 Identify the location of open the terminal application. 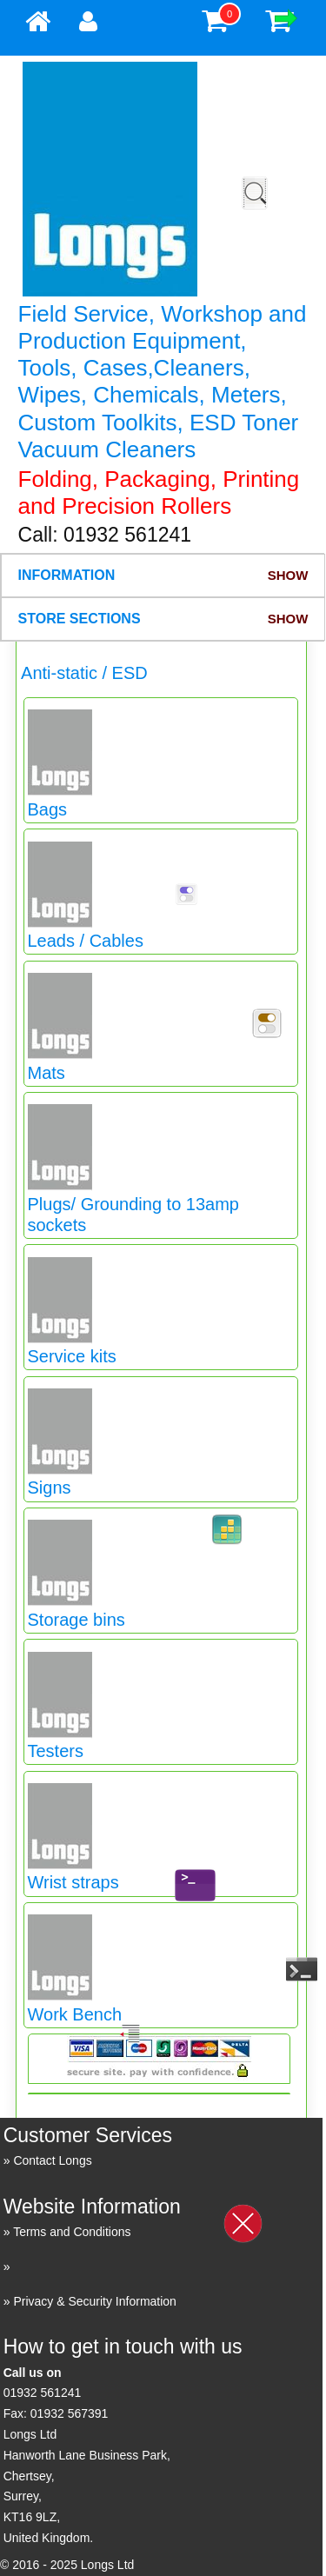
(302, 1969).